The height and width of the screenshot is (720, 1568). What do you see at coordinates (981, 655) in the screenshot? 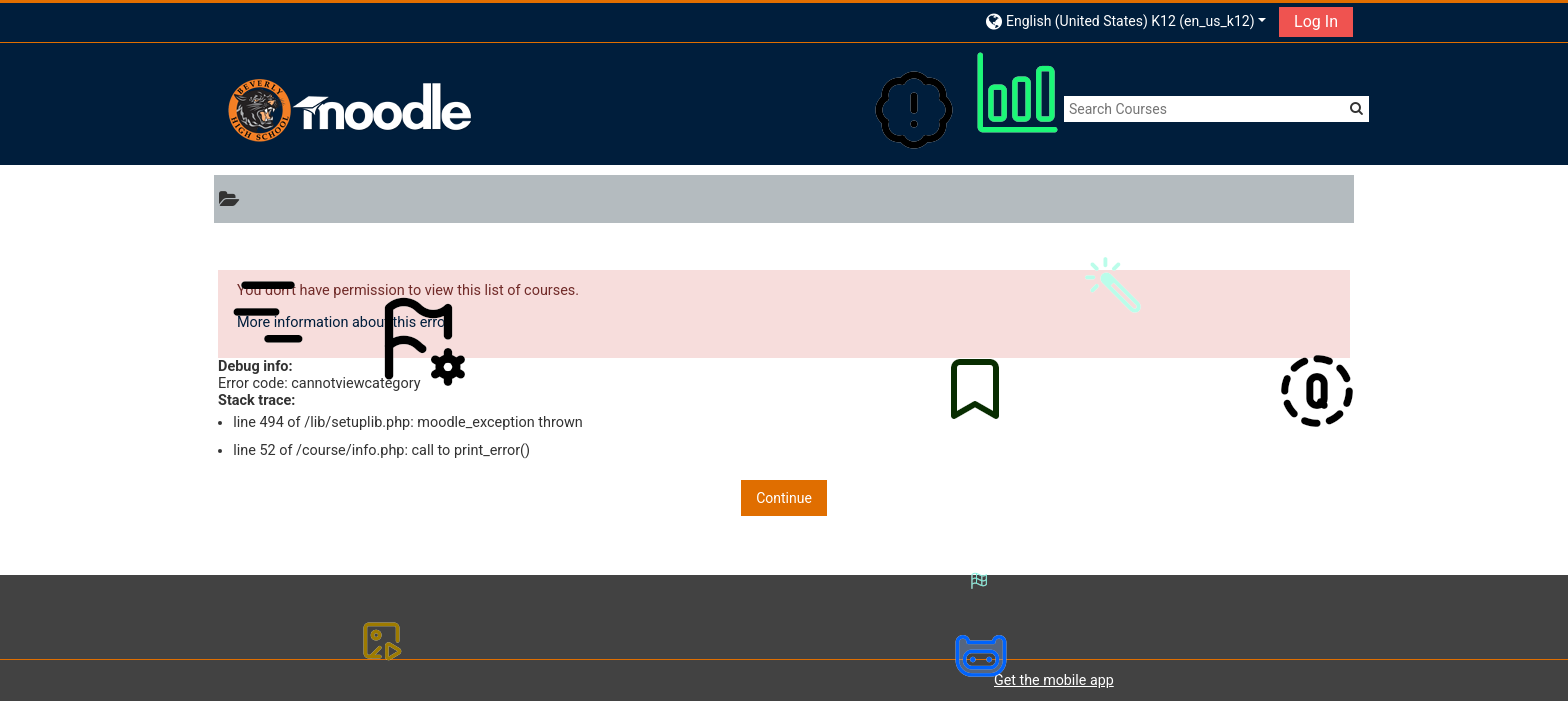
I see `finn the human character icon from adventure time` at bounding box center [981, 655].